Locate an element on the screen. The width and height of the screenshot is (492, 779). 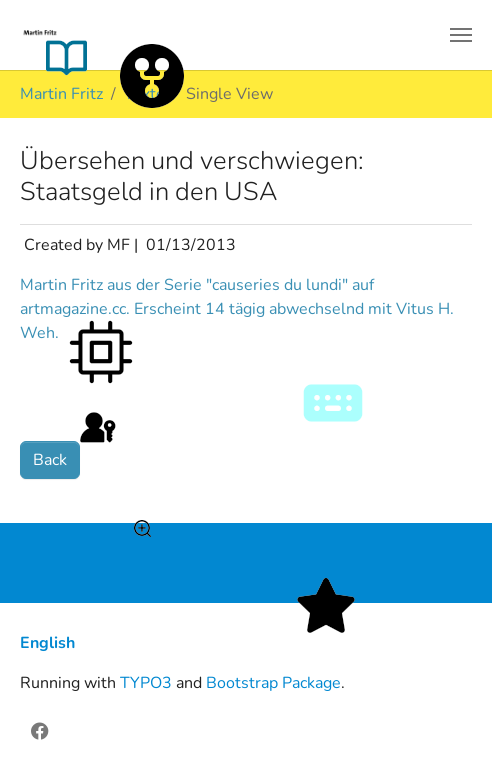
zoom in on content is located at coordinates (142, 528).